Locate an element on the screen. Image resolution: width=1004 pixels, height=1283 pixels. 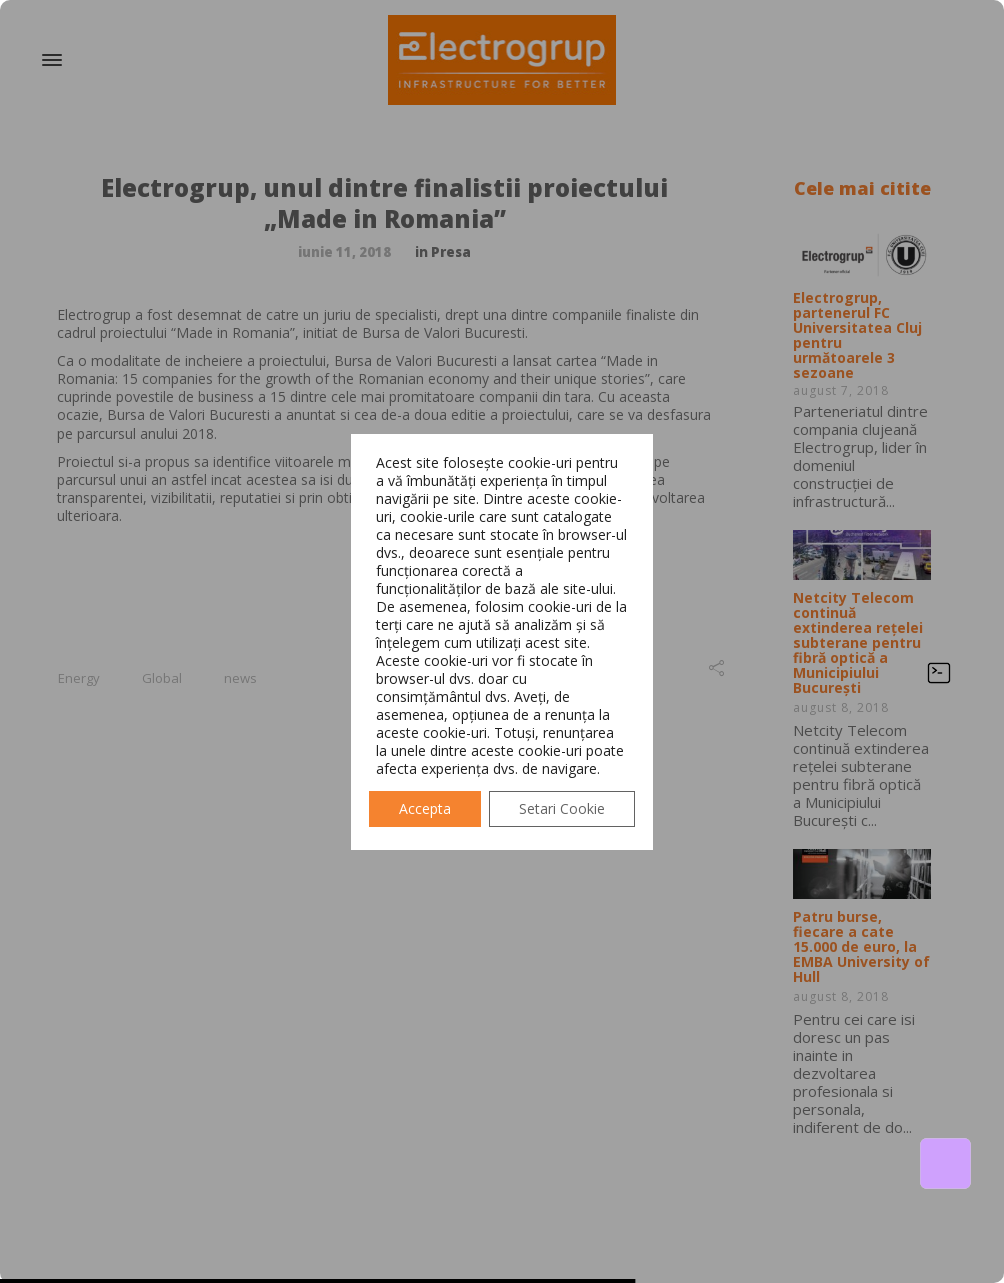
a filled checkbox or selected state is located at coordinates (945, 1163).